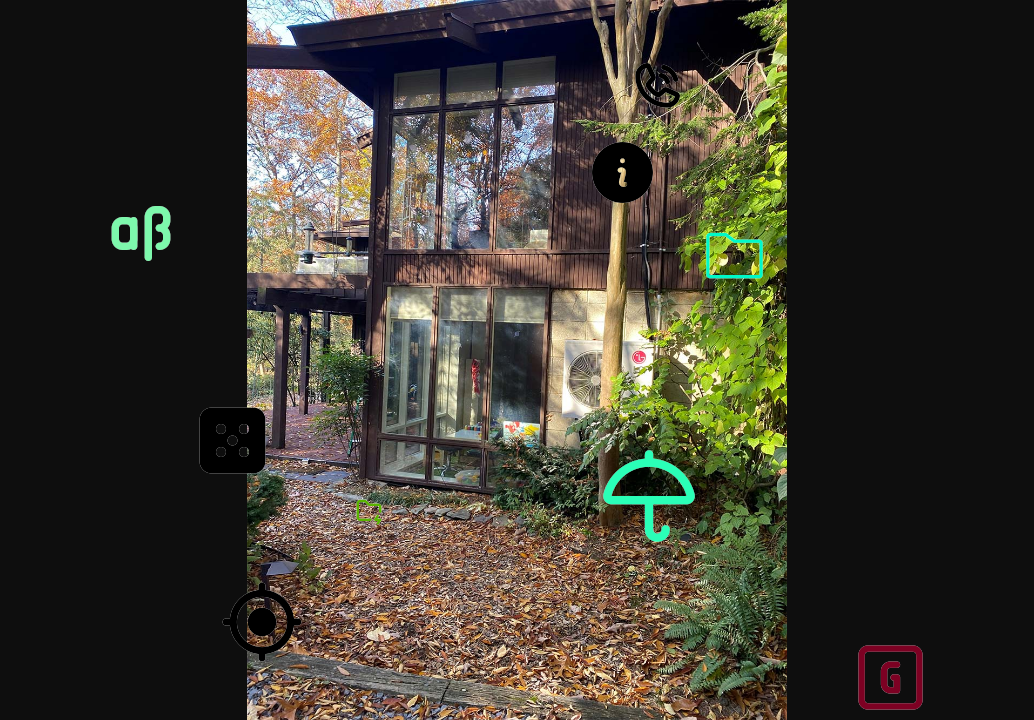 The image size is (1034, 720). What do you see at coordinates (141, 228) in the screenshot?
I see `switch to greek alphabet input` at bounding box center [141, 228].